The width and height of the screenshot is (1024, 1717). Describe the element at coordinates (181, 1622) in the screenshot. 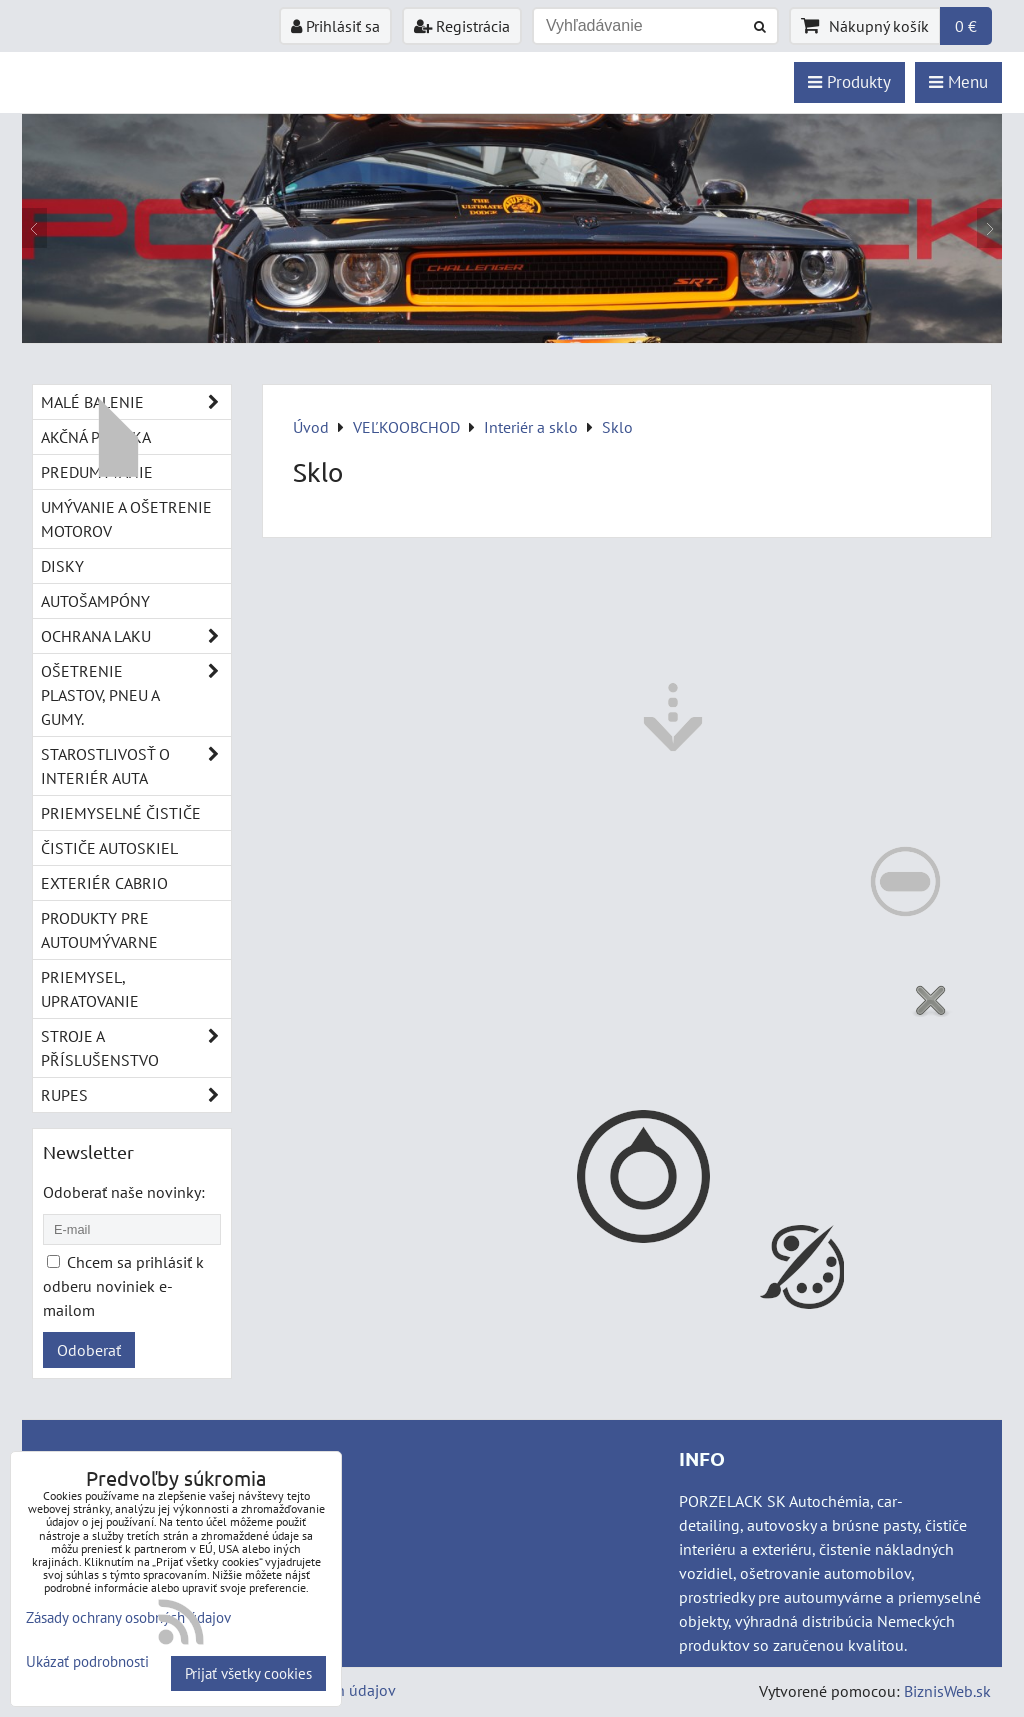

I see `subscribe to RSS feed` at that location.